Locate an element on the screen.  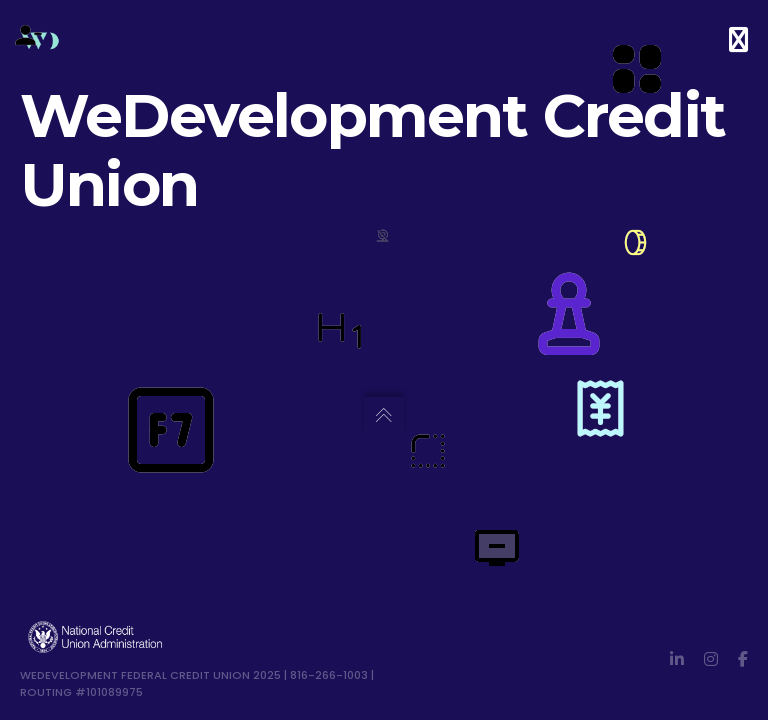
play chess or board games is located at coordinates (569, 316).